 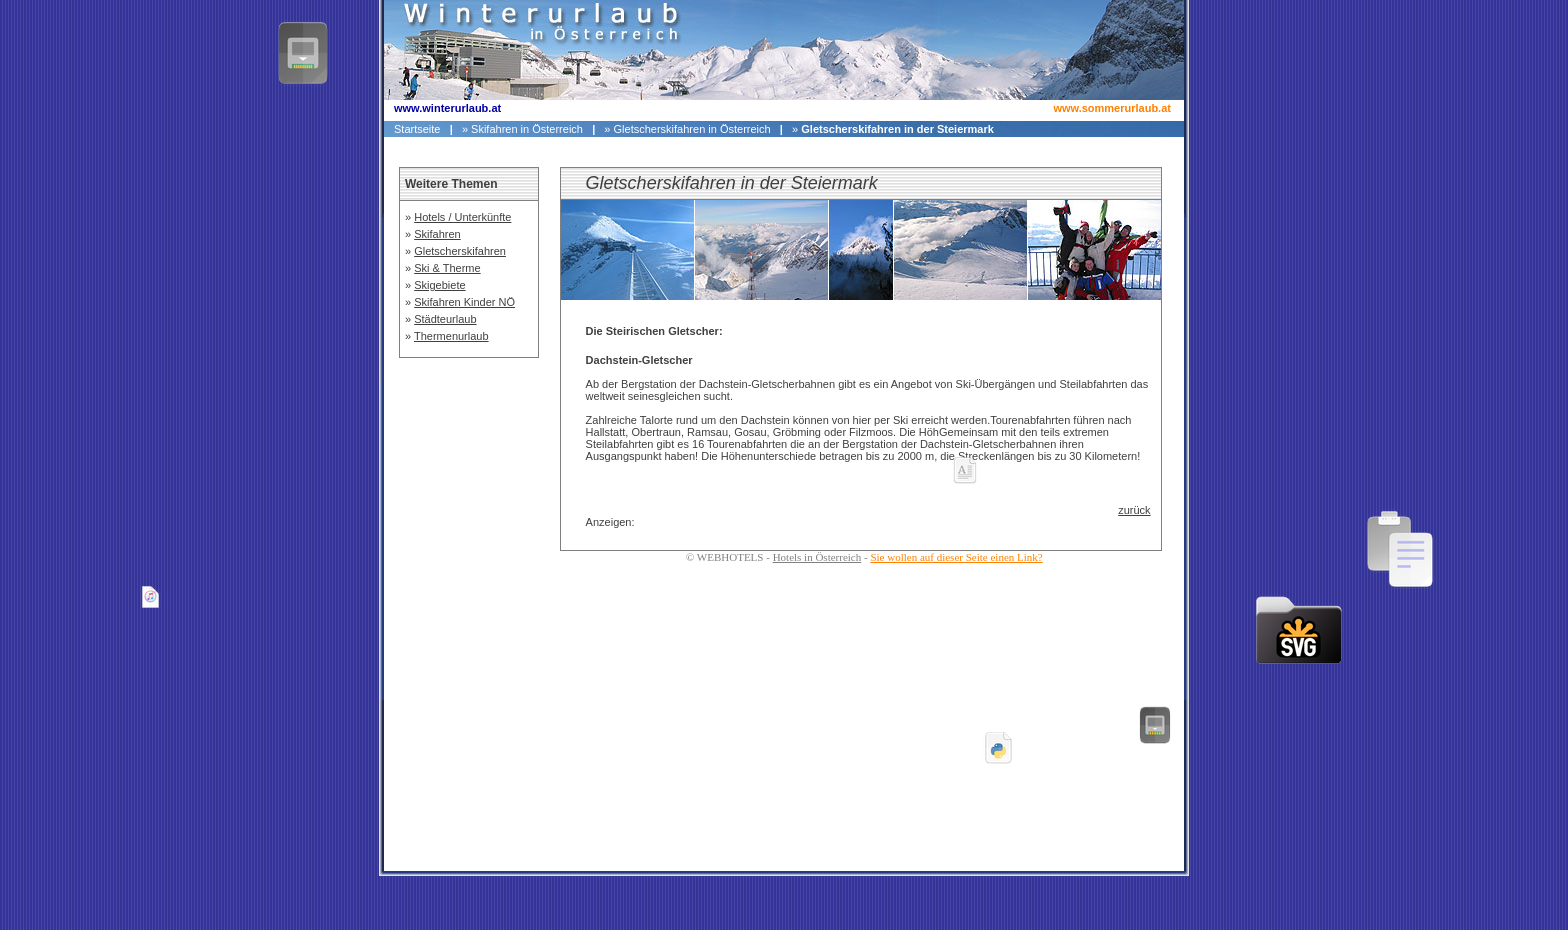 What do you see at coordinates (998, 747) in the screenshot?
I see `a python script or source code file` at bounding box center [998, 747].